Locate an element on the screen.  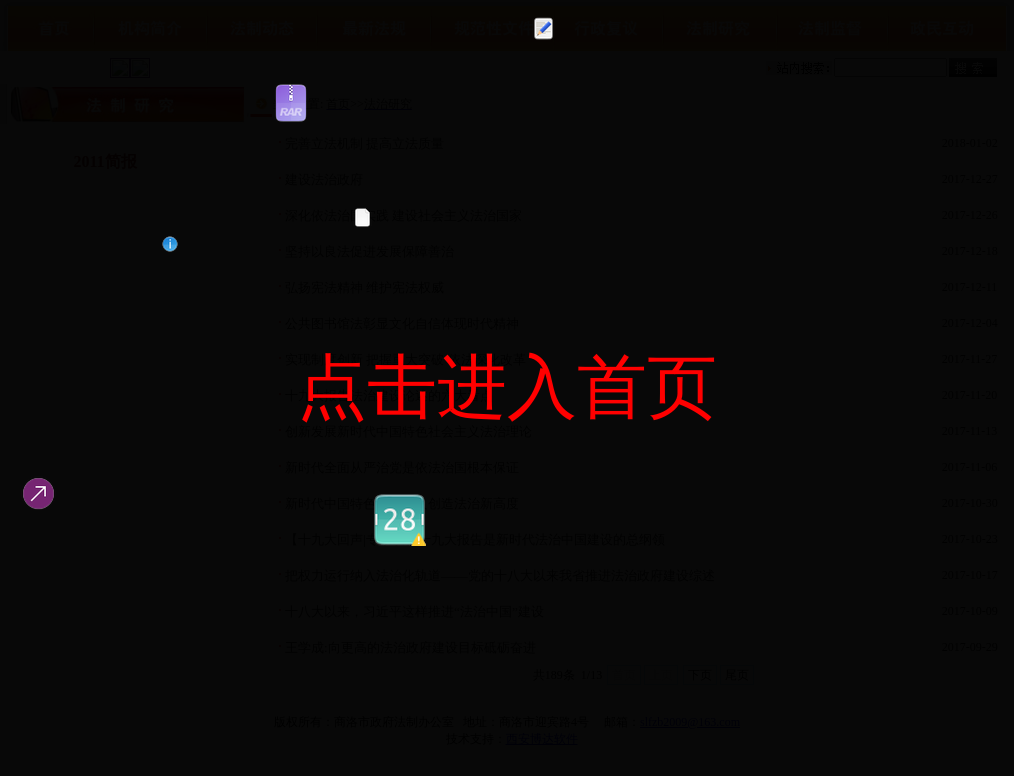
indicates a symbolic link or shortcut to another file is located at coordinates (38, 493).